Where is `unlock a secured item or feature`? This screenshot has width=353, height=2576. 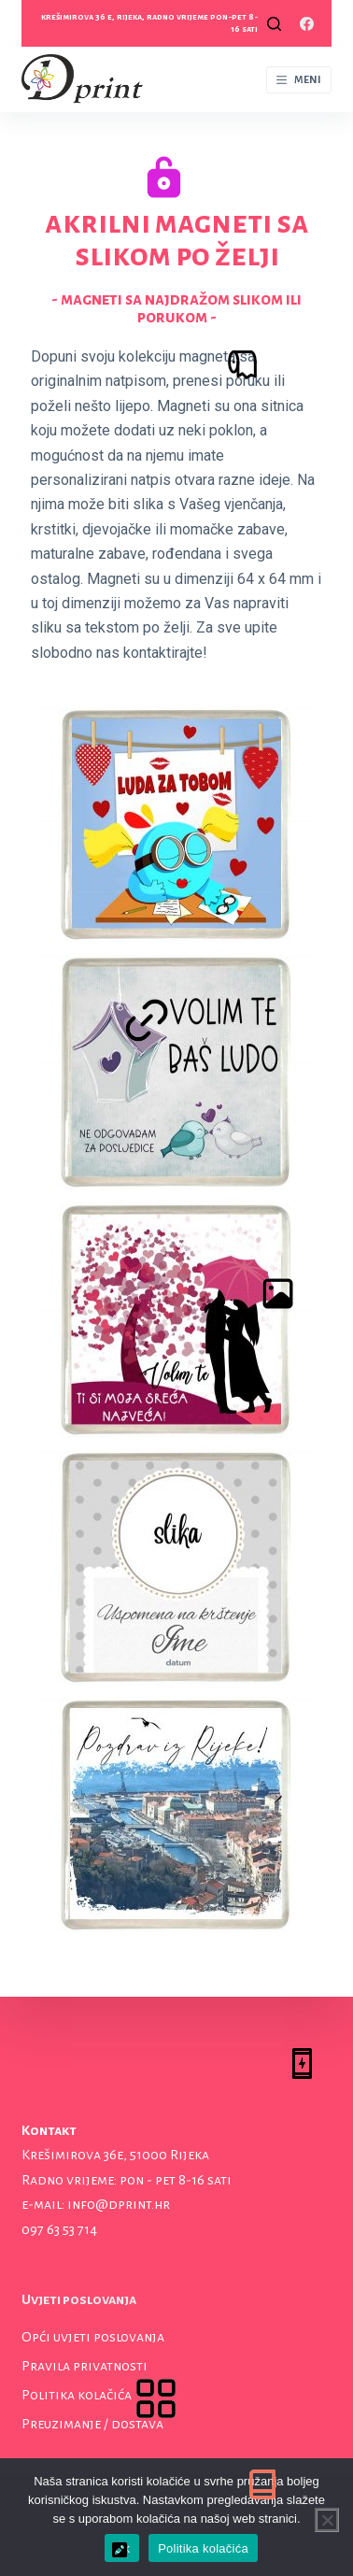 unlock a secured item or feature is located at coordinates (163, 177).